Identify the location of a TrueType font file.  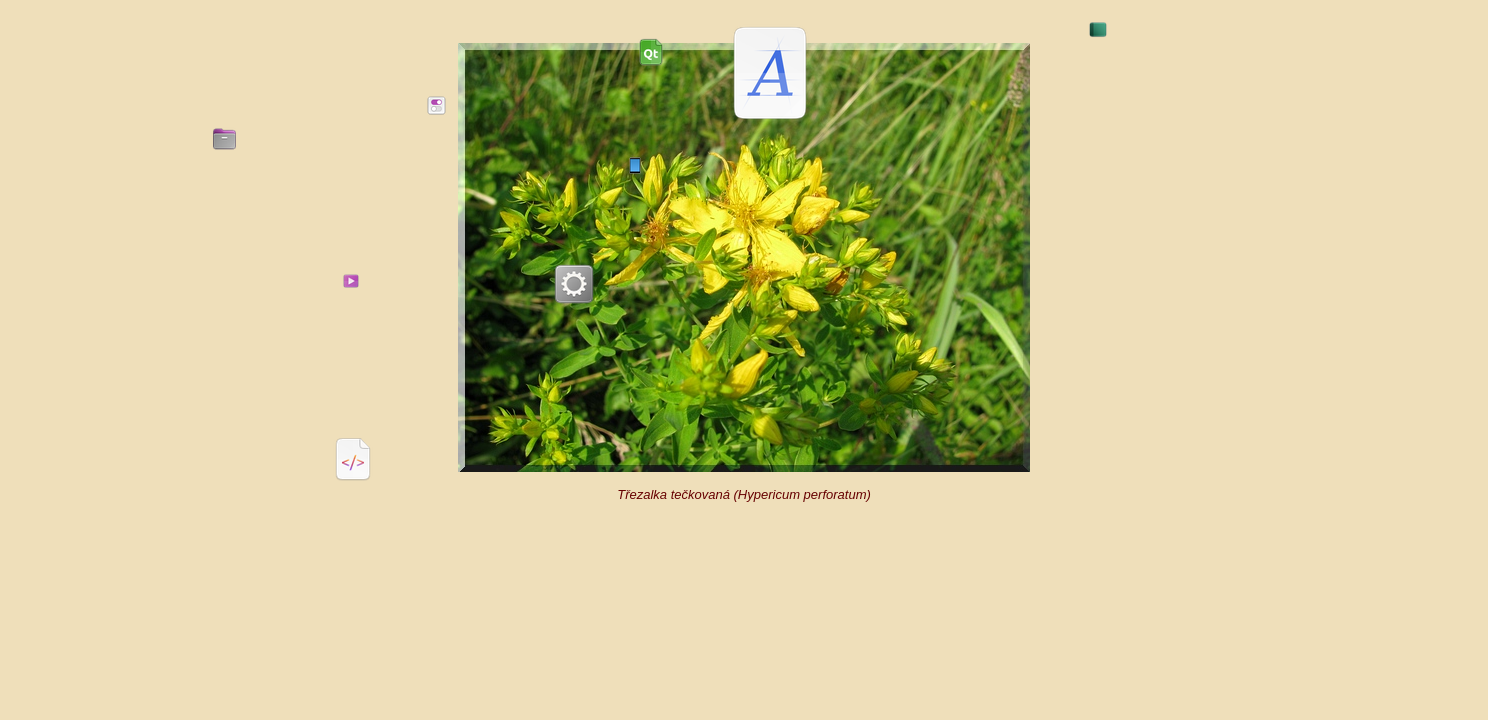
(770, 73).